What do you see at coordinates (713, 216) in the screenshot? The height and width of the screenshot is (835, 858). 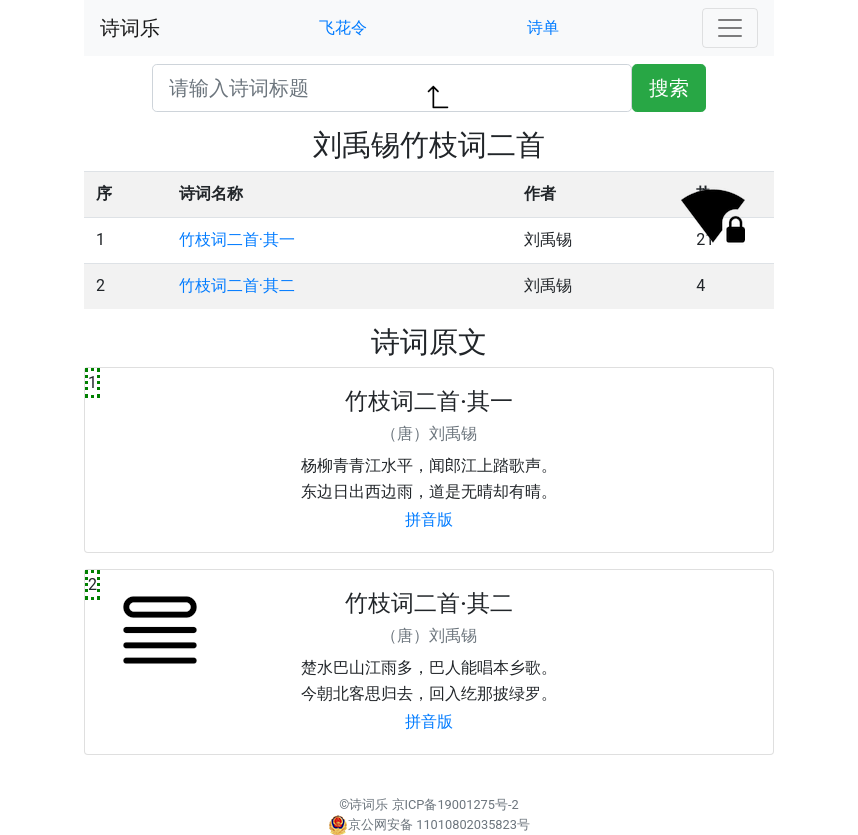 I see `connected to a password-protected wifi network` at bounding box center [713, 216].